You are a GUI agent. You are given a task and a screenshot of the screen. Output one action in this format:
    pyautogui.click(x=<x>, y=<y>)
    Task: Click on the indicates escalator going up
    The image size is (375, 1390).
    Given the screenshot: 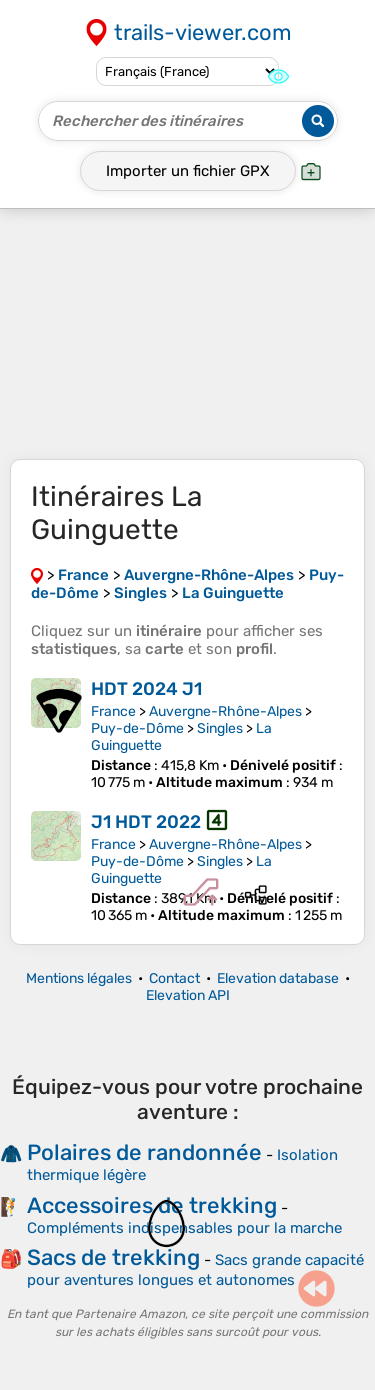 What is the action you would take?
    pyautogui.click(x=201, y=892)
    